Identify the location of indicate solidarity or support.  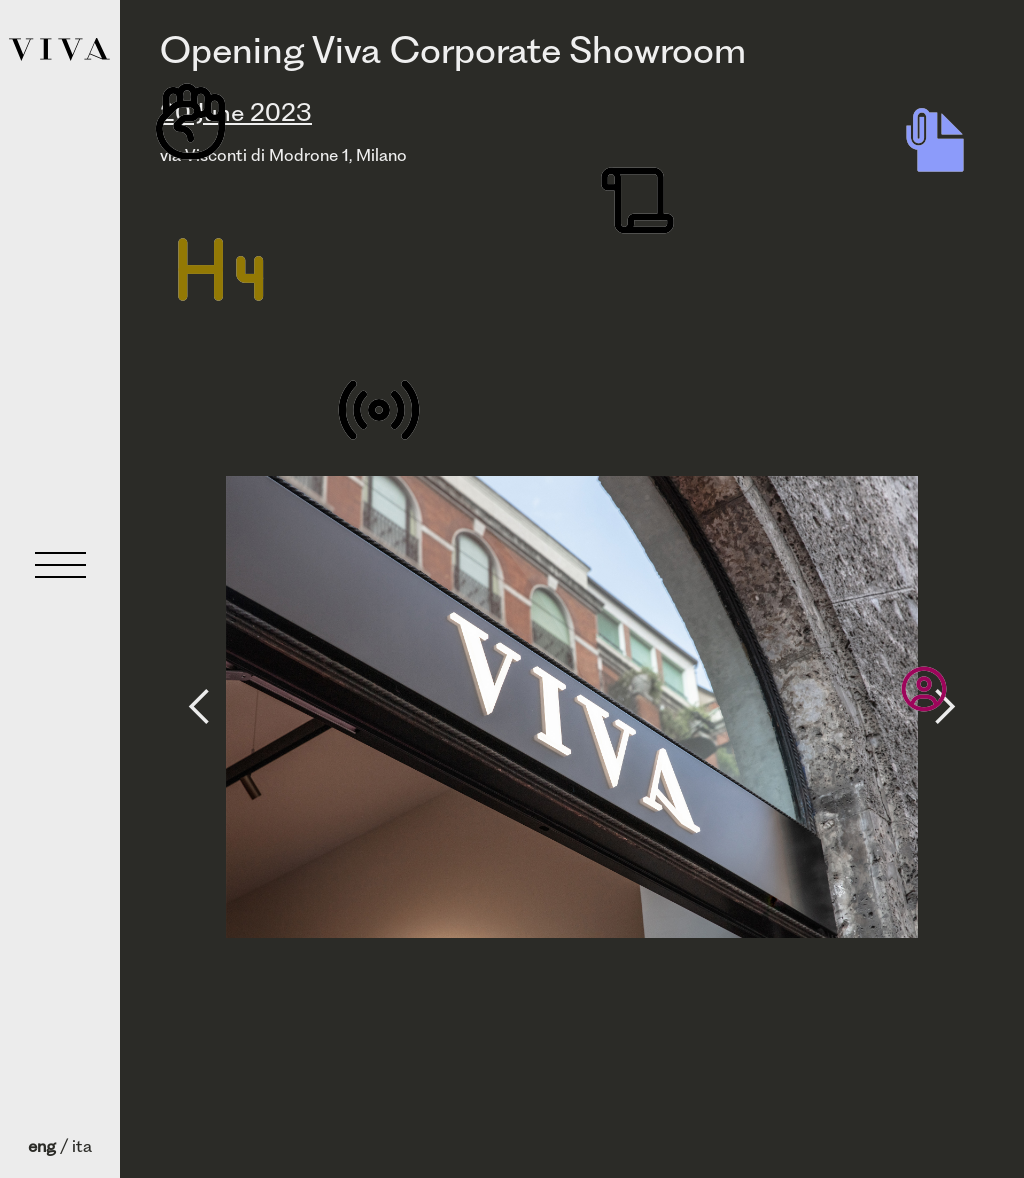
(190, 121).